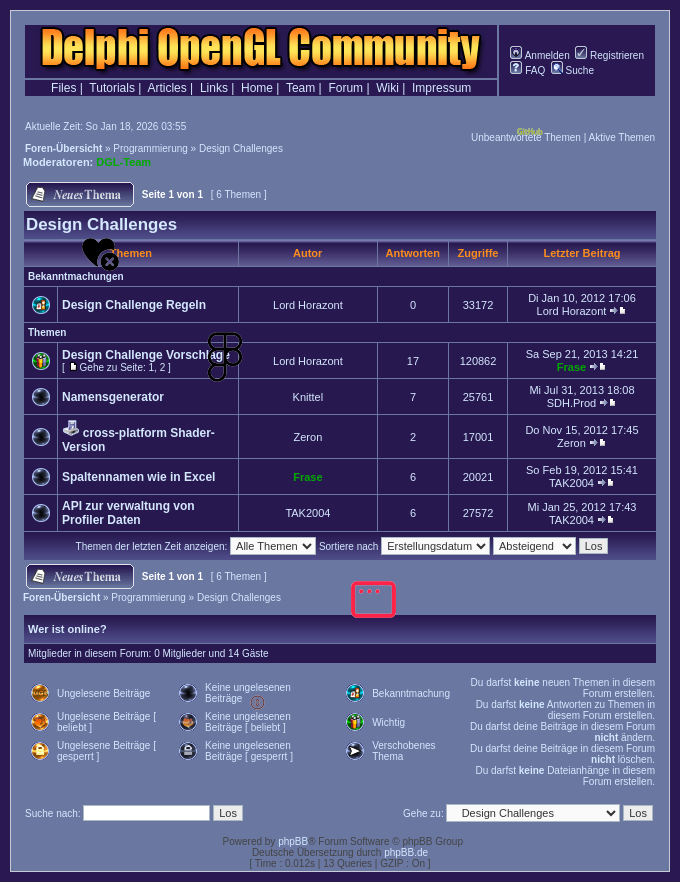 The height and width of the screenshot is (882, 680). What do you see at coordinates (100, 252) in the screenshot?
I see `remove item from favorites` at bounding box center [100, 252].